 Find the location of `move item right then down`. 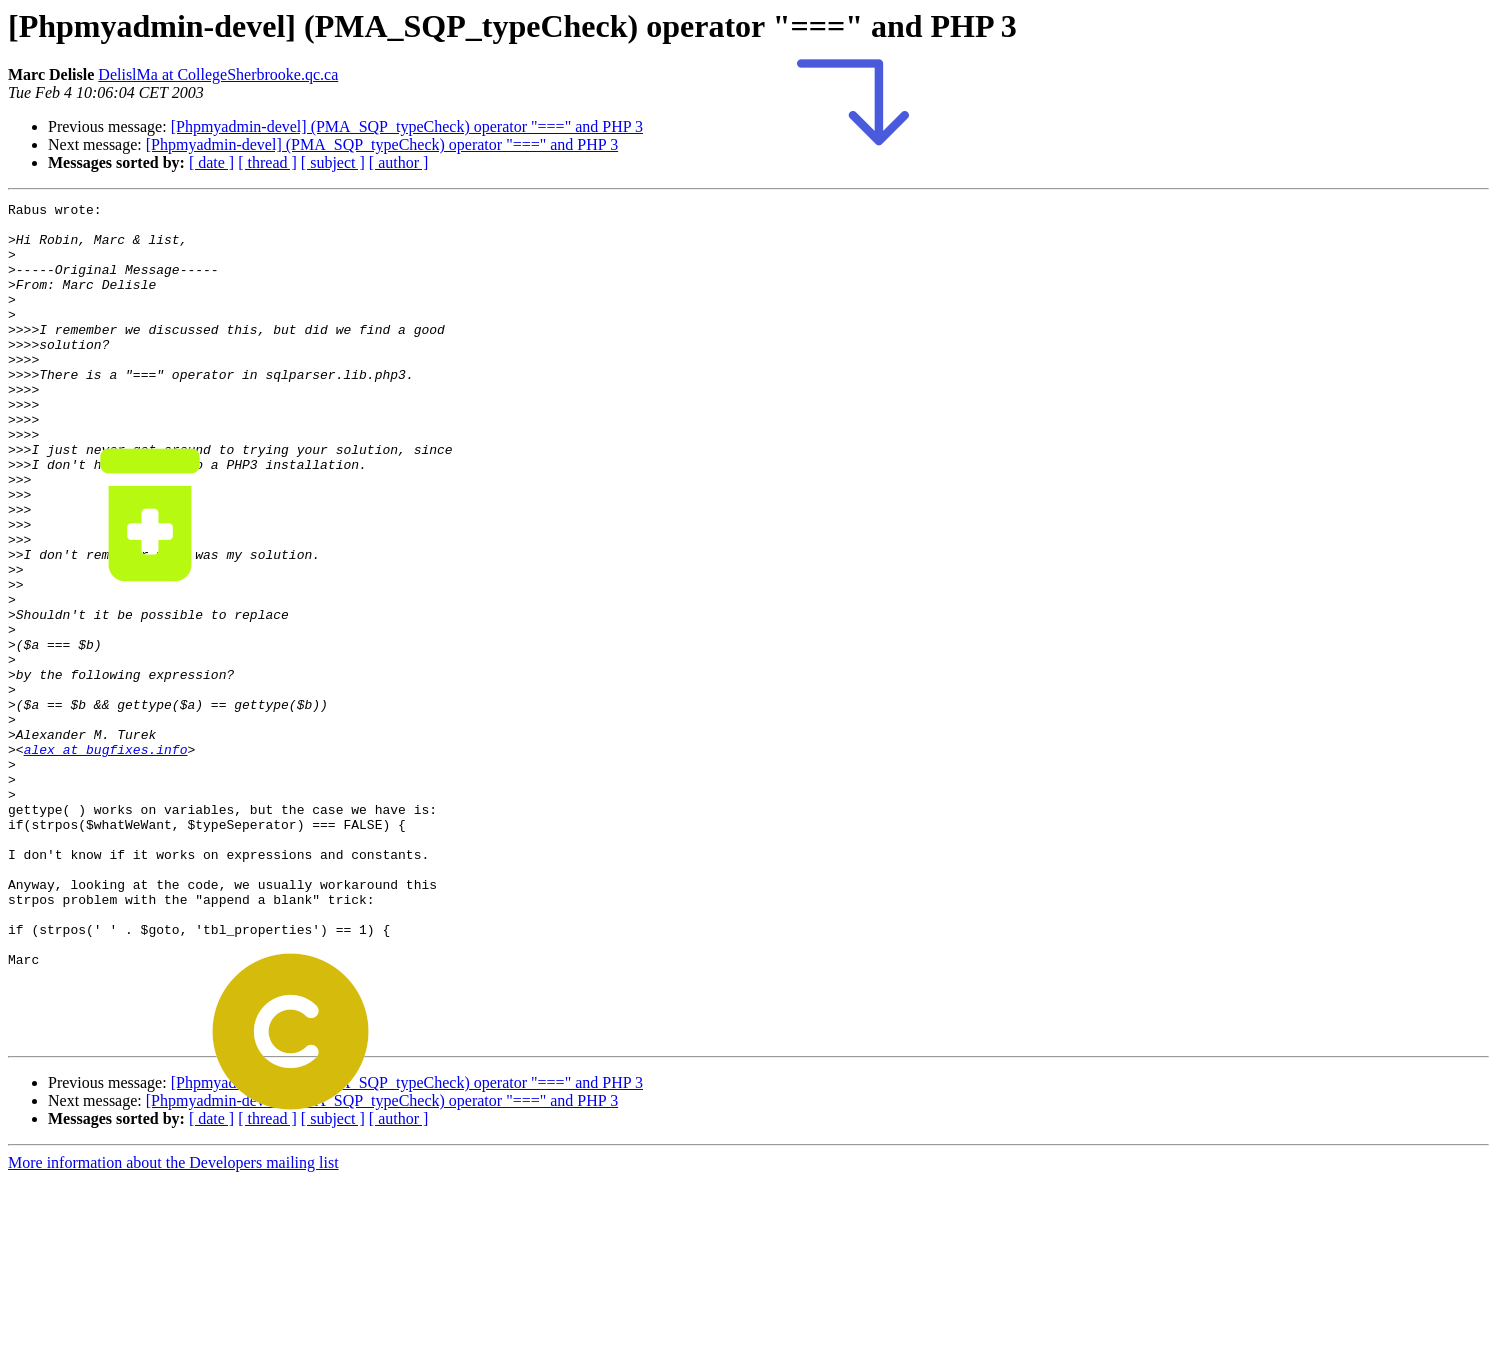

move item right then down is located at coordinates (853, 98).